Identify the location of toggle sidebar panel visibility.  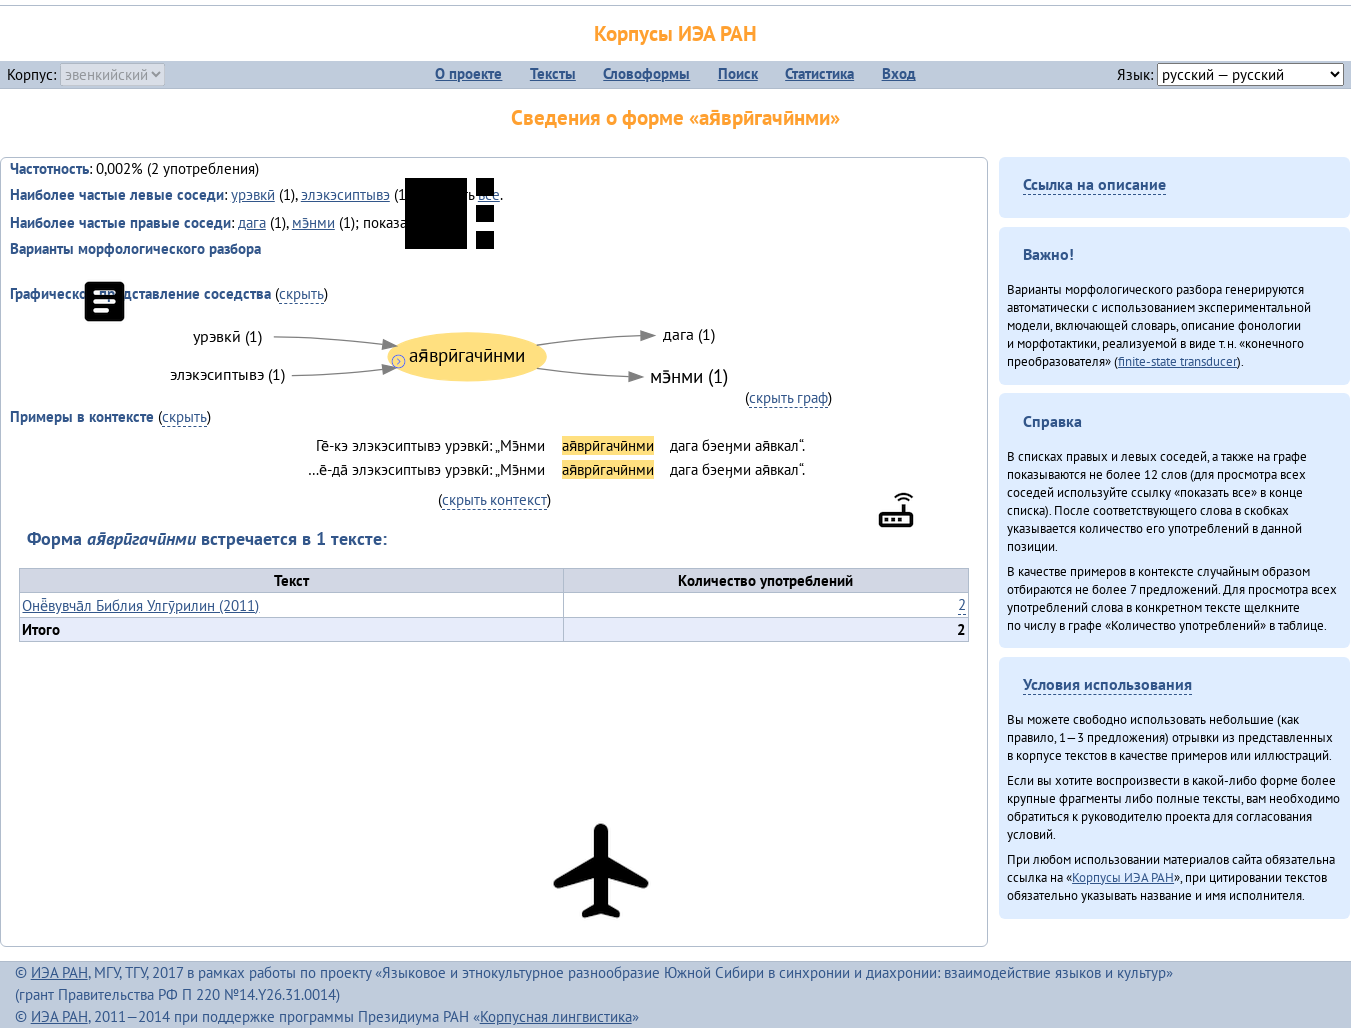
(449, 213).